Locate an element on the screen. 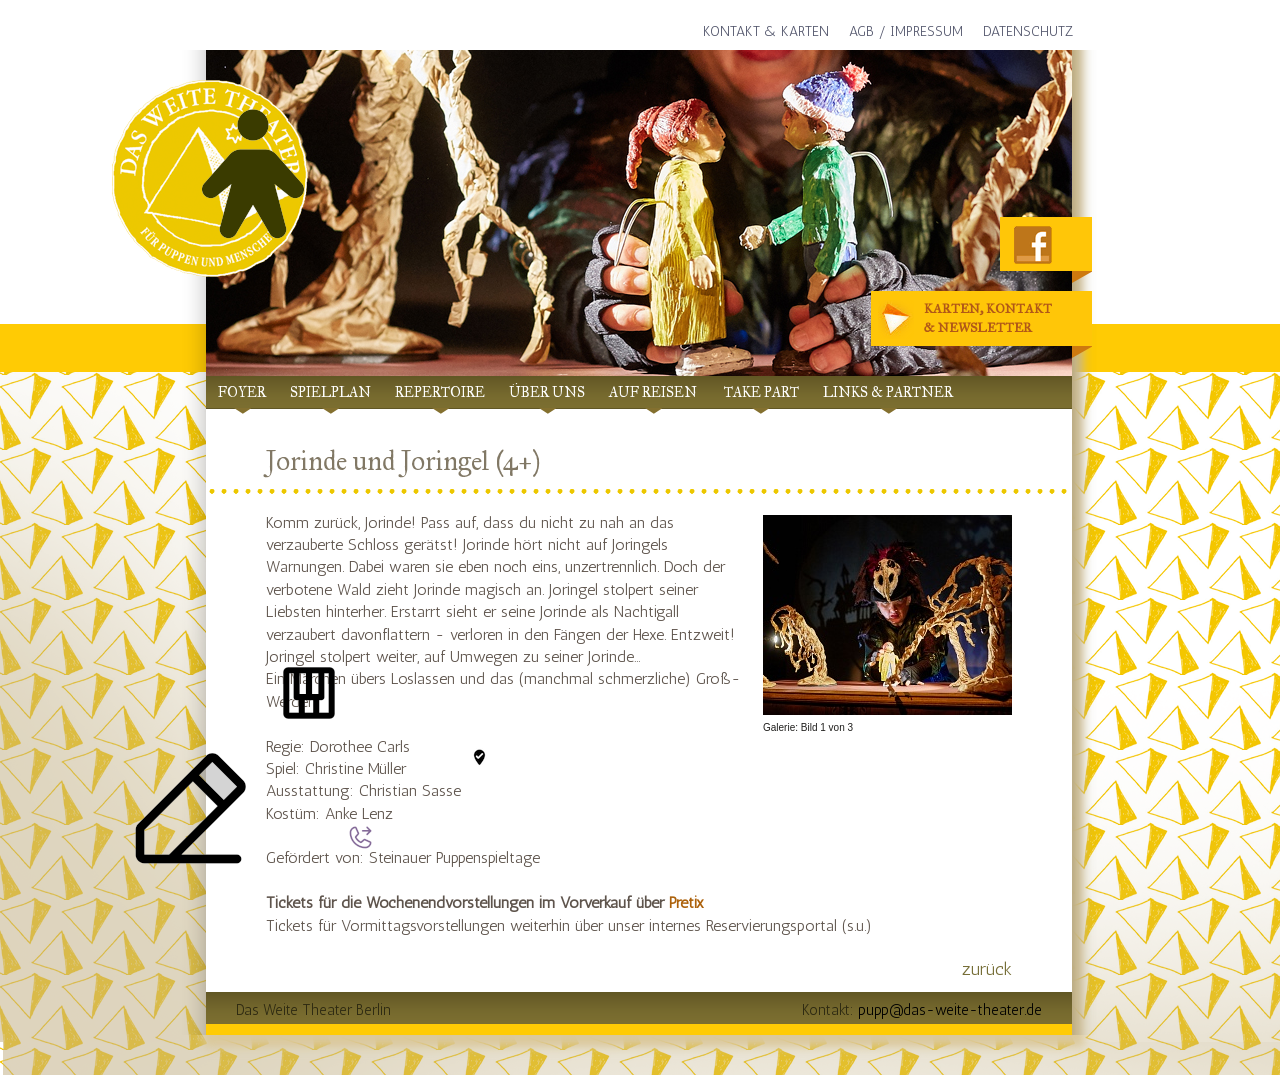 The height and width of the screenshot is (1075, 1280). open music or piano app is located at coordinates (309, 693).